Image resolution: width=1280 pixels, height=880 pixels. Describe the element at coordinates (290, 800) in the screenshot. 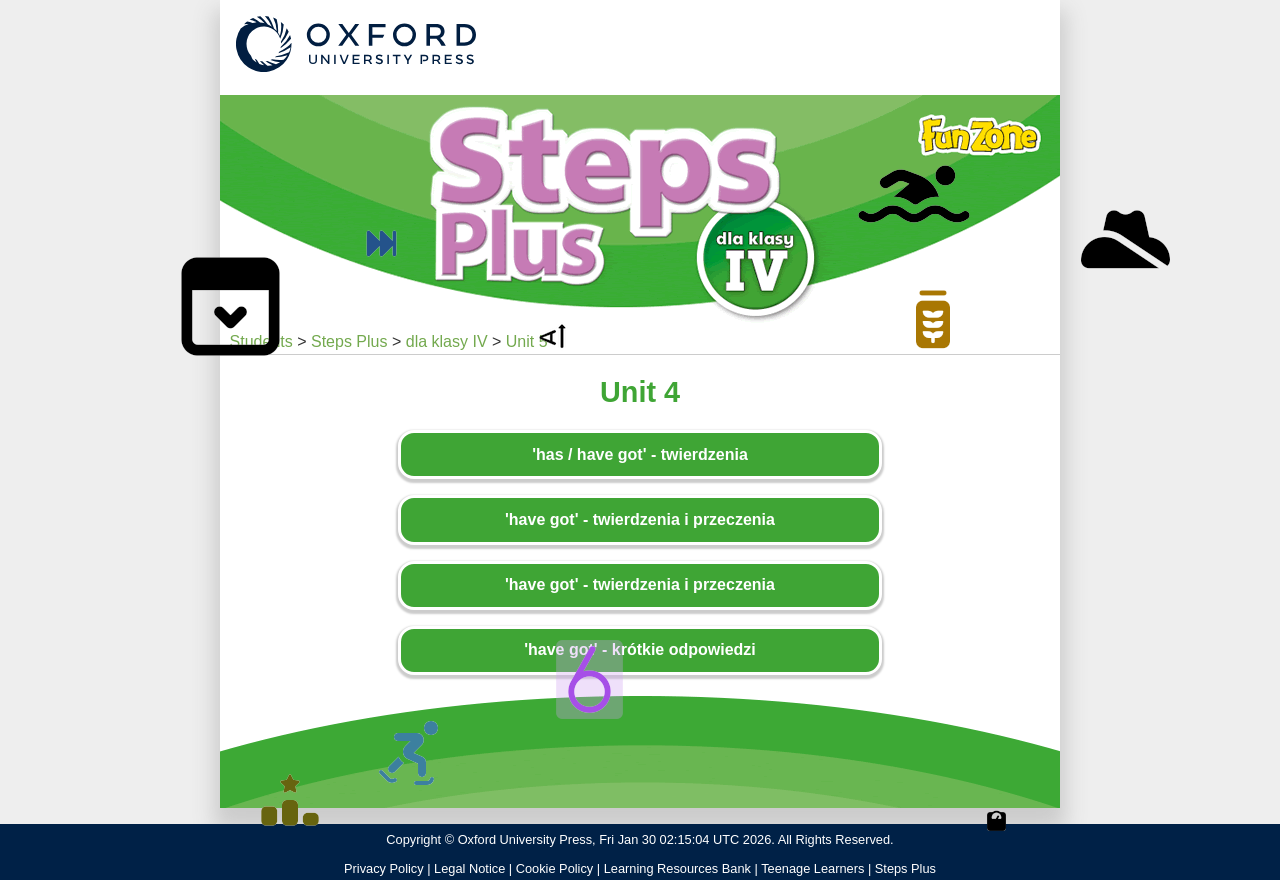

I see `view leaderboard rankings` at that location.